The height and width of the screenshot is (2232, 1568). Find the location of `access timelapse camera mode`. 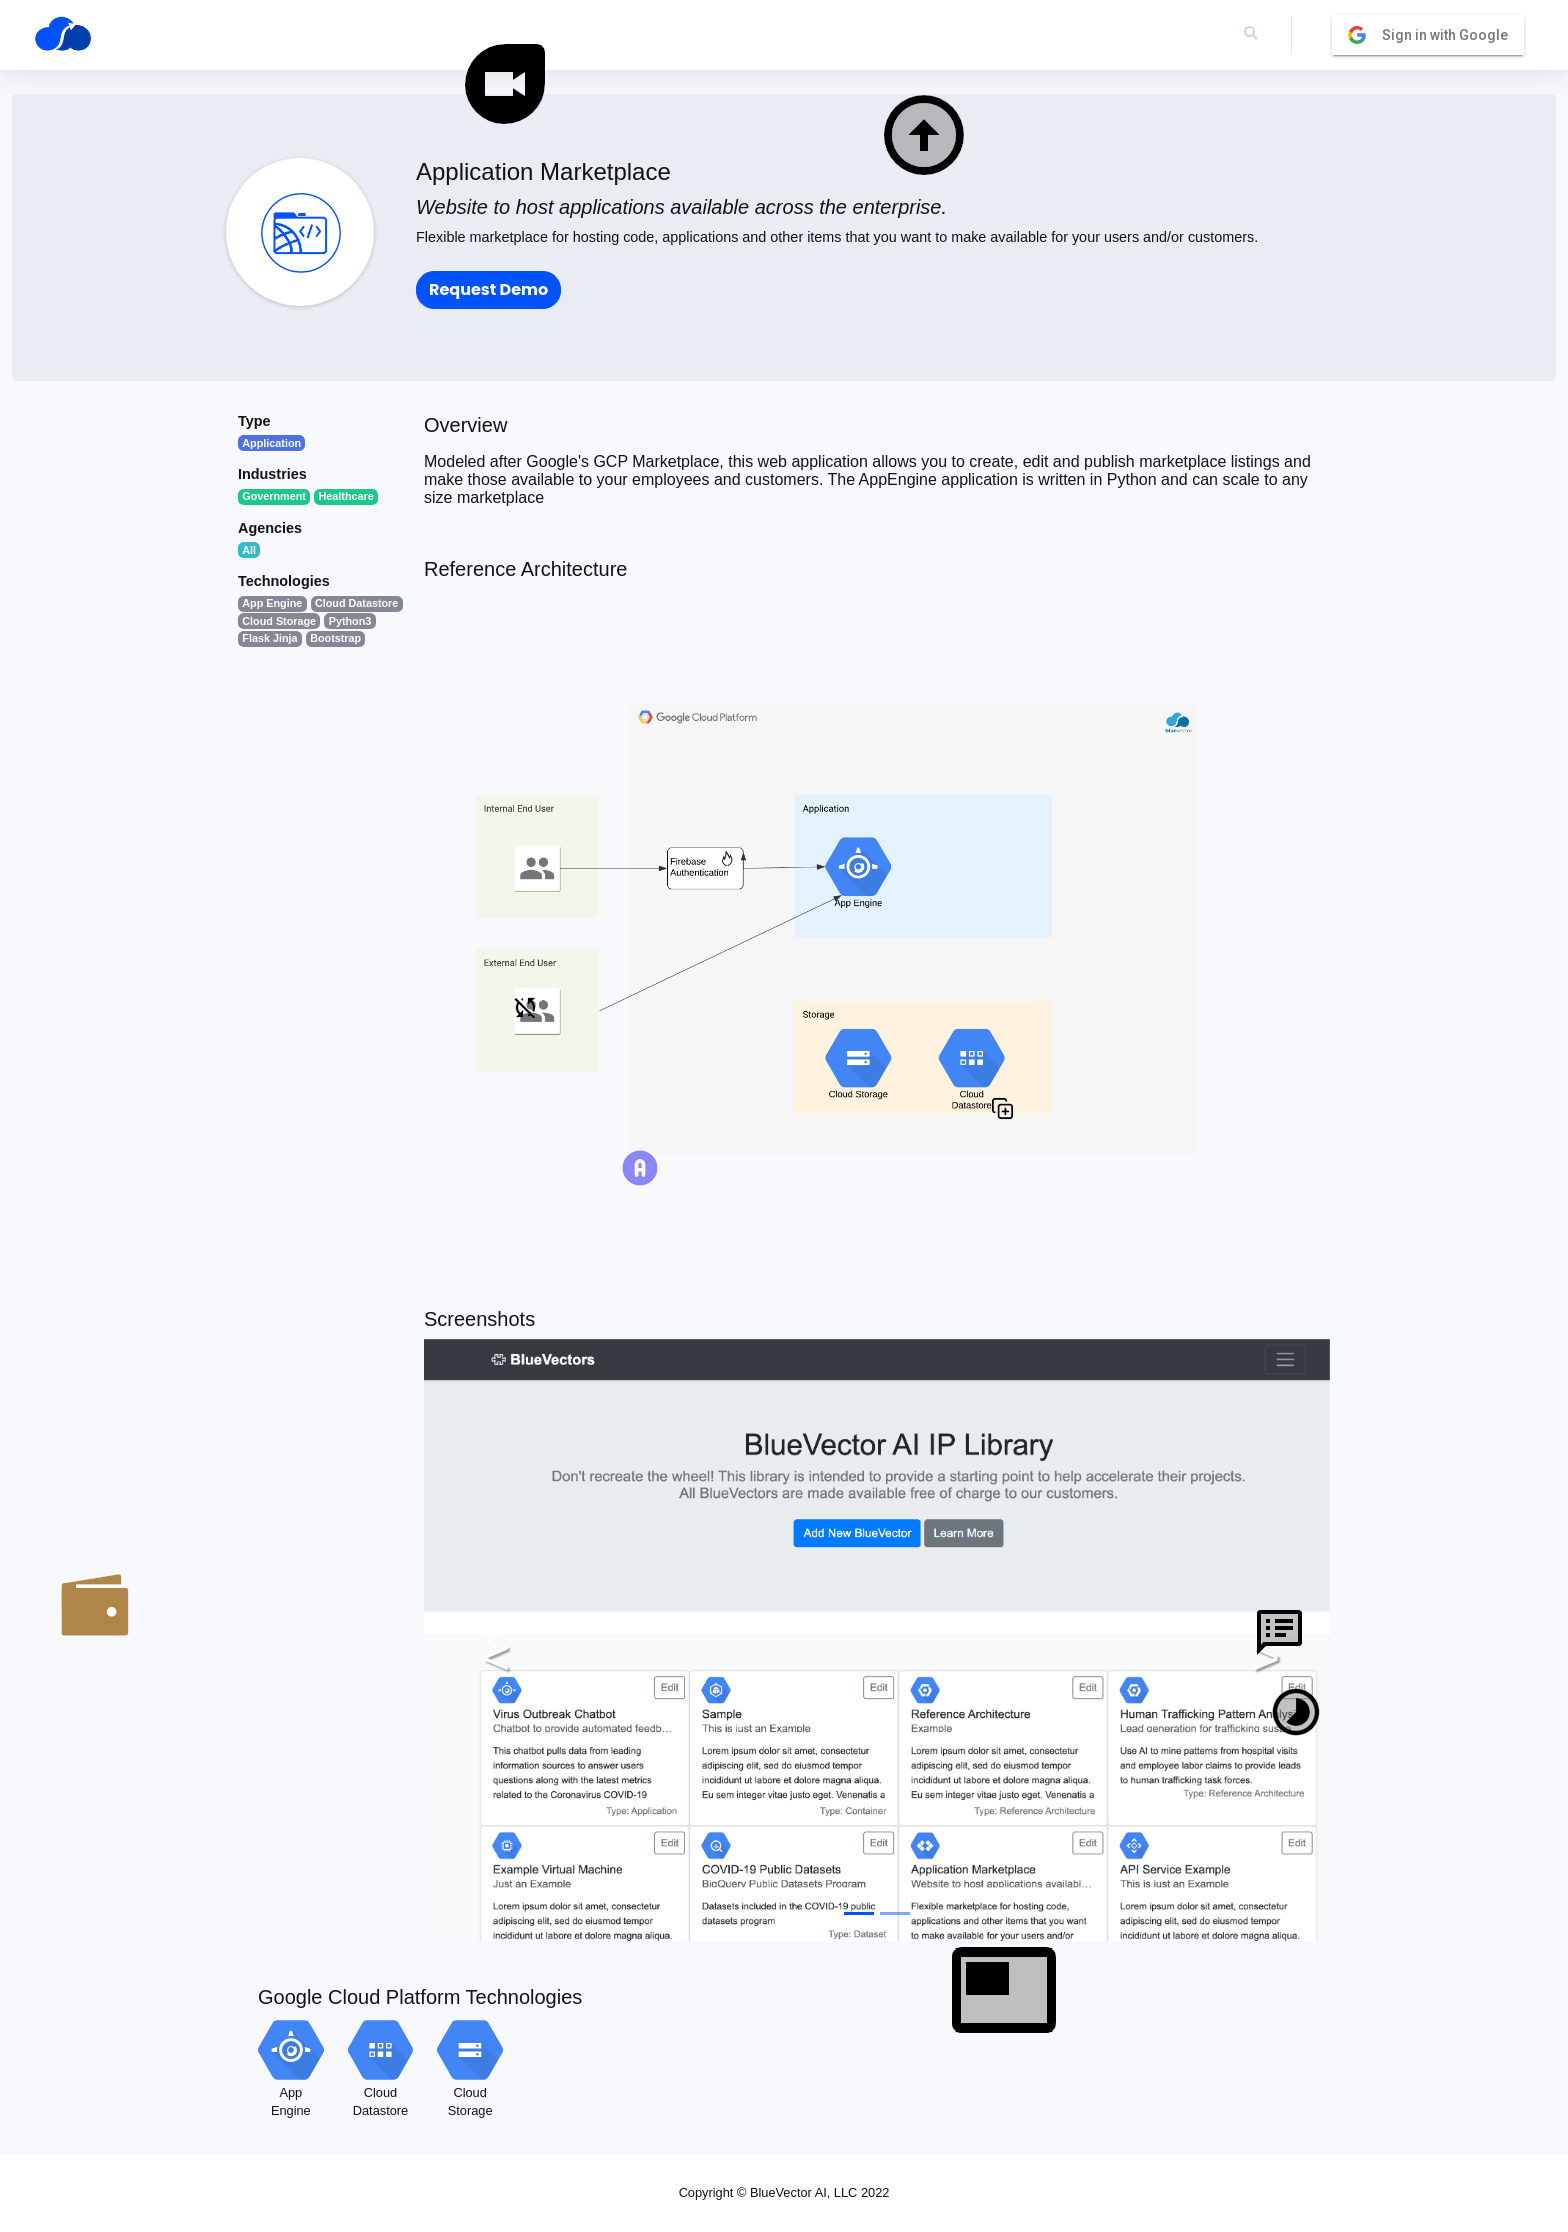

access timelapse camera mode is located at coordinates (1296, 1712).